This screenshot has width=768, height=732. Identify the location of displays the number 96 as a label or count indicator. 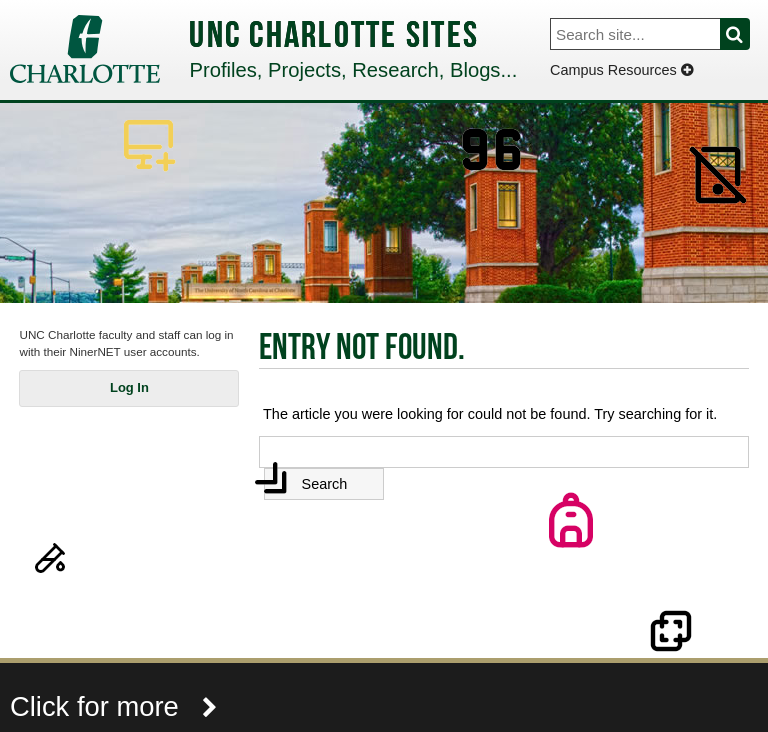
(491, 149).